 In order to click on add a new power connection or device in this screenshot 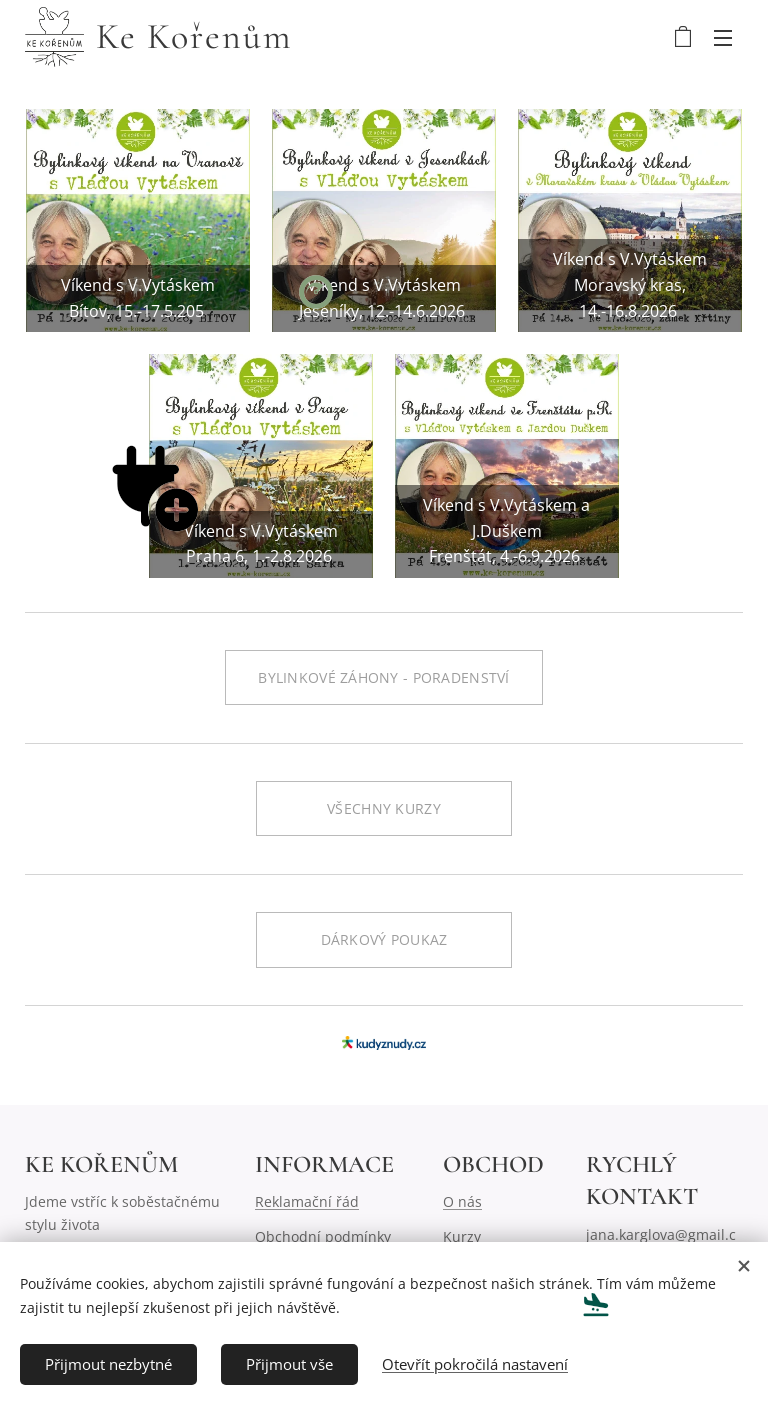, I will do `click(150, 488)`.